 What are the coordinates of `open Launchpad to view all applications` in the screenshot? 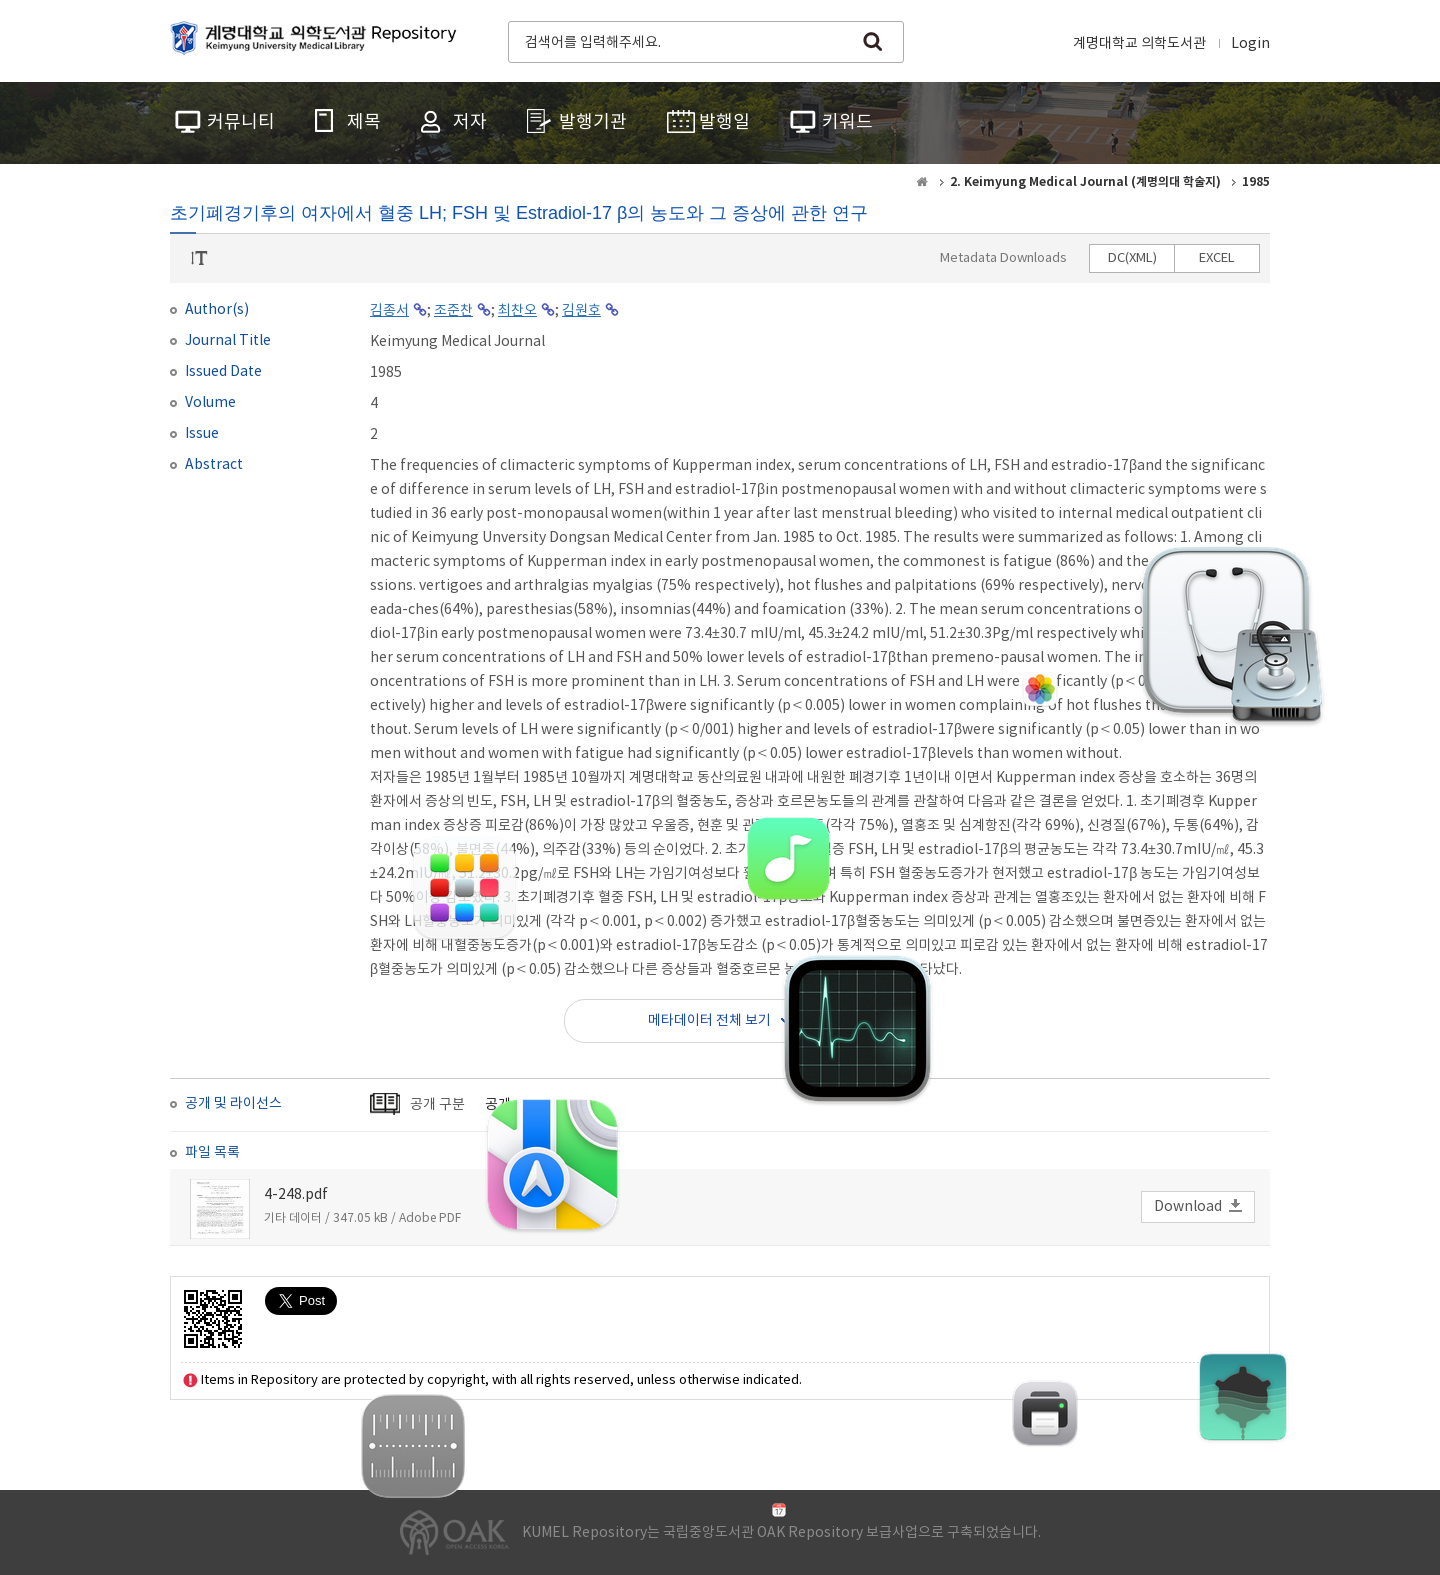 It's located at (464, 887).